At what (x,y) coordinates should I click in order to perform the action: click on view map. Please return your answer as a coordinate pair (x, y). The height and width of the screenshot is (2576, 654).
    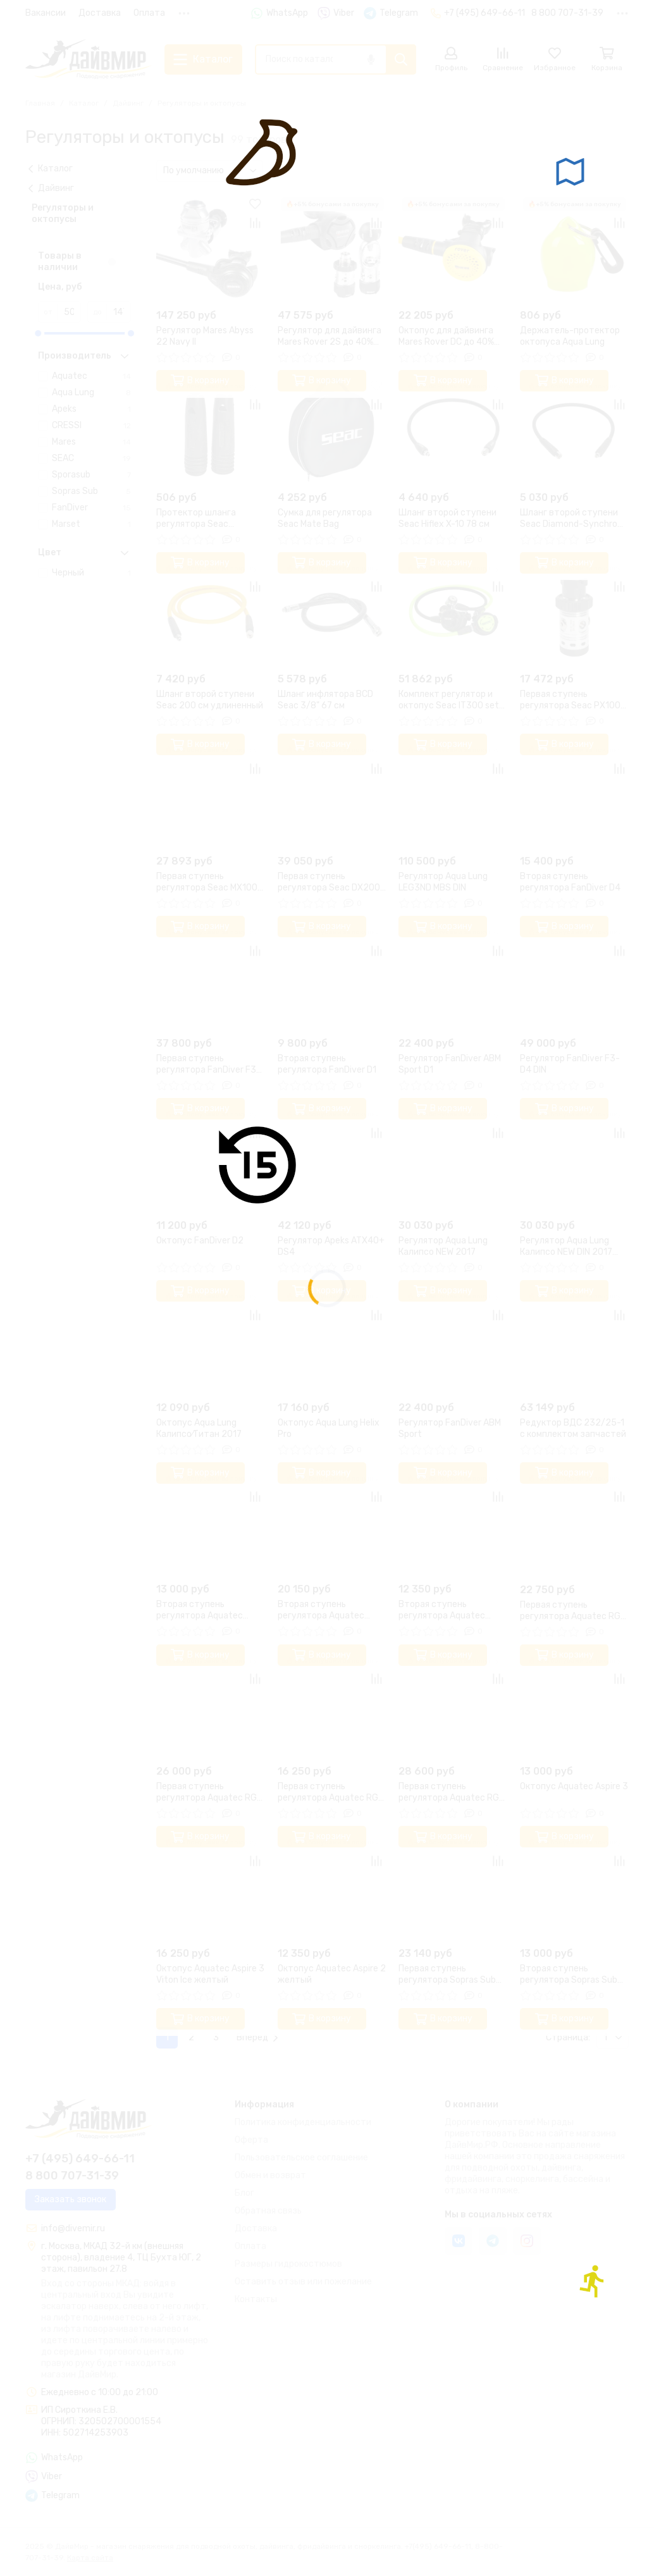
    Looking at the image, I should click on (570, 171).